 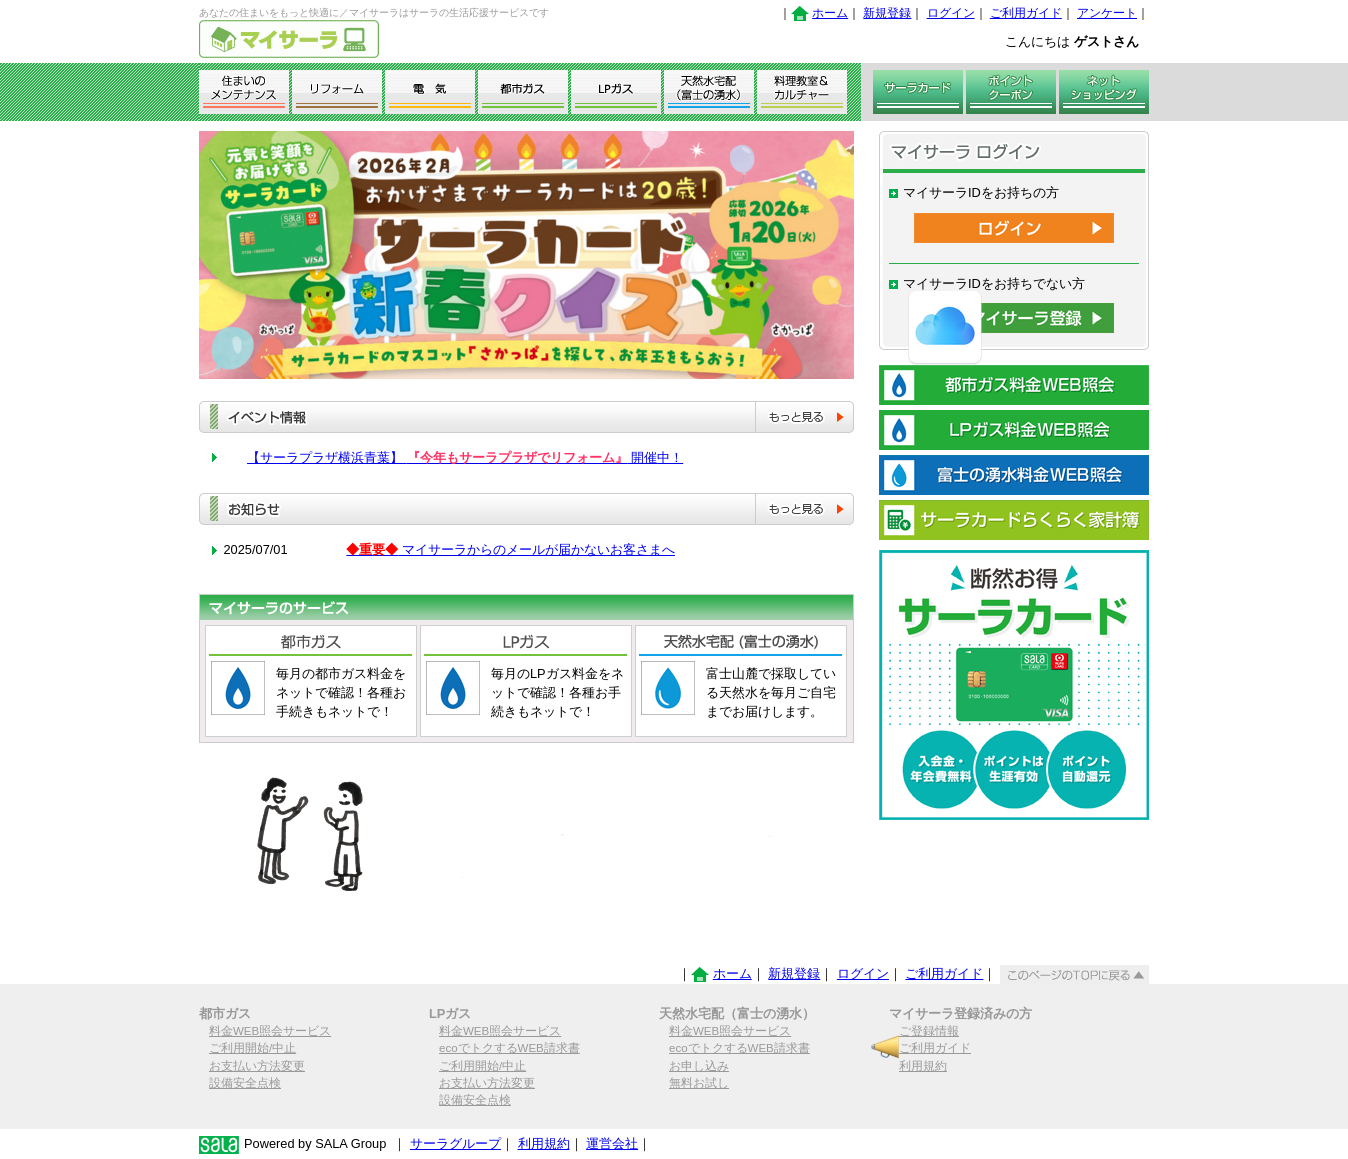 I want to click on access iCloud Drive diagnostics, so click(x=945, y=327).